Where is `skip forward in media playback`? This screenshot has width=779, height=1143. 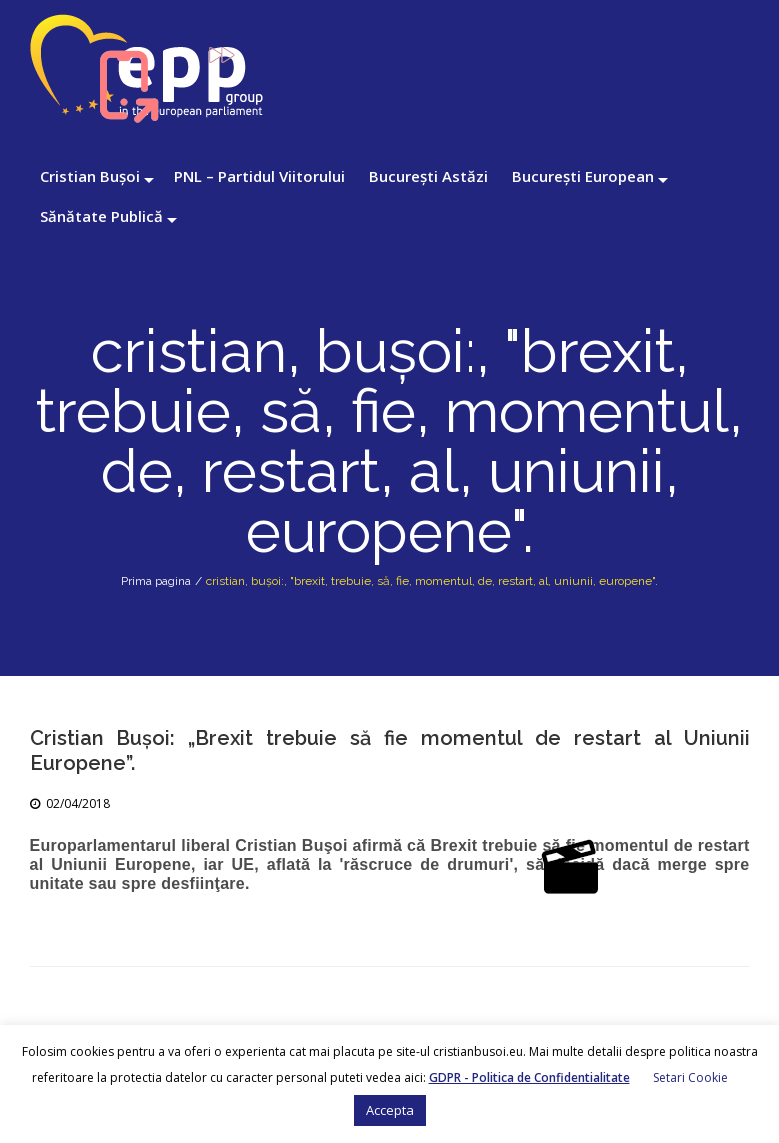 skip forward in media playback is located at coordinates (220, 55).